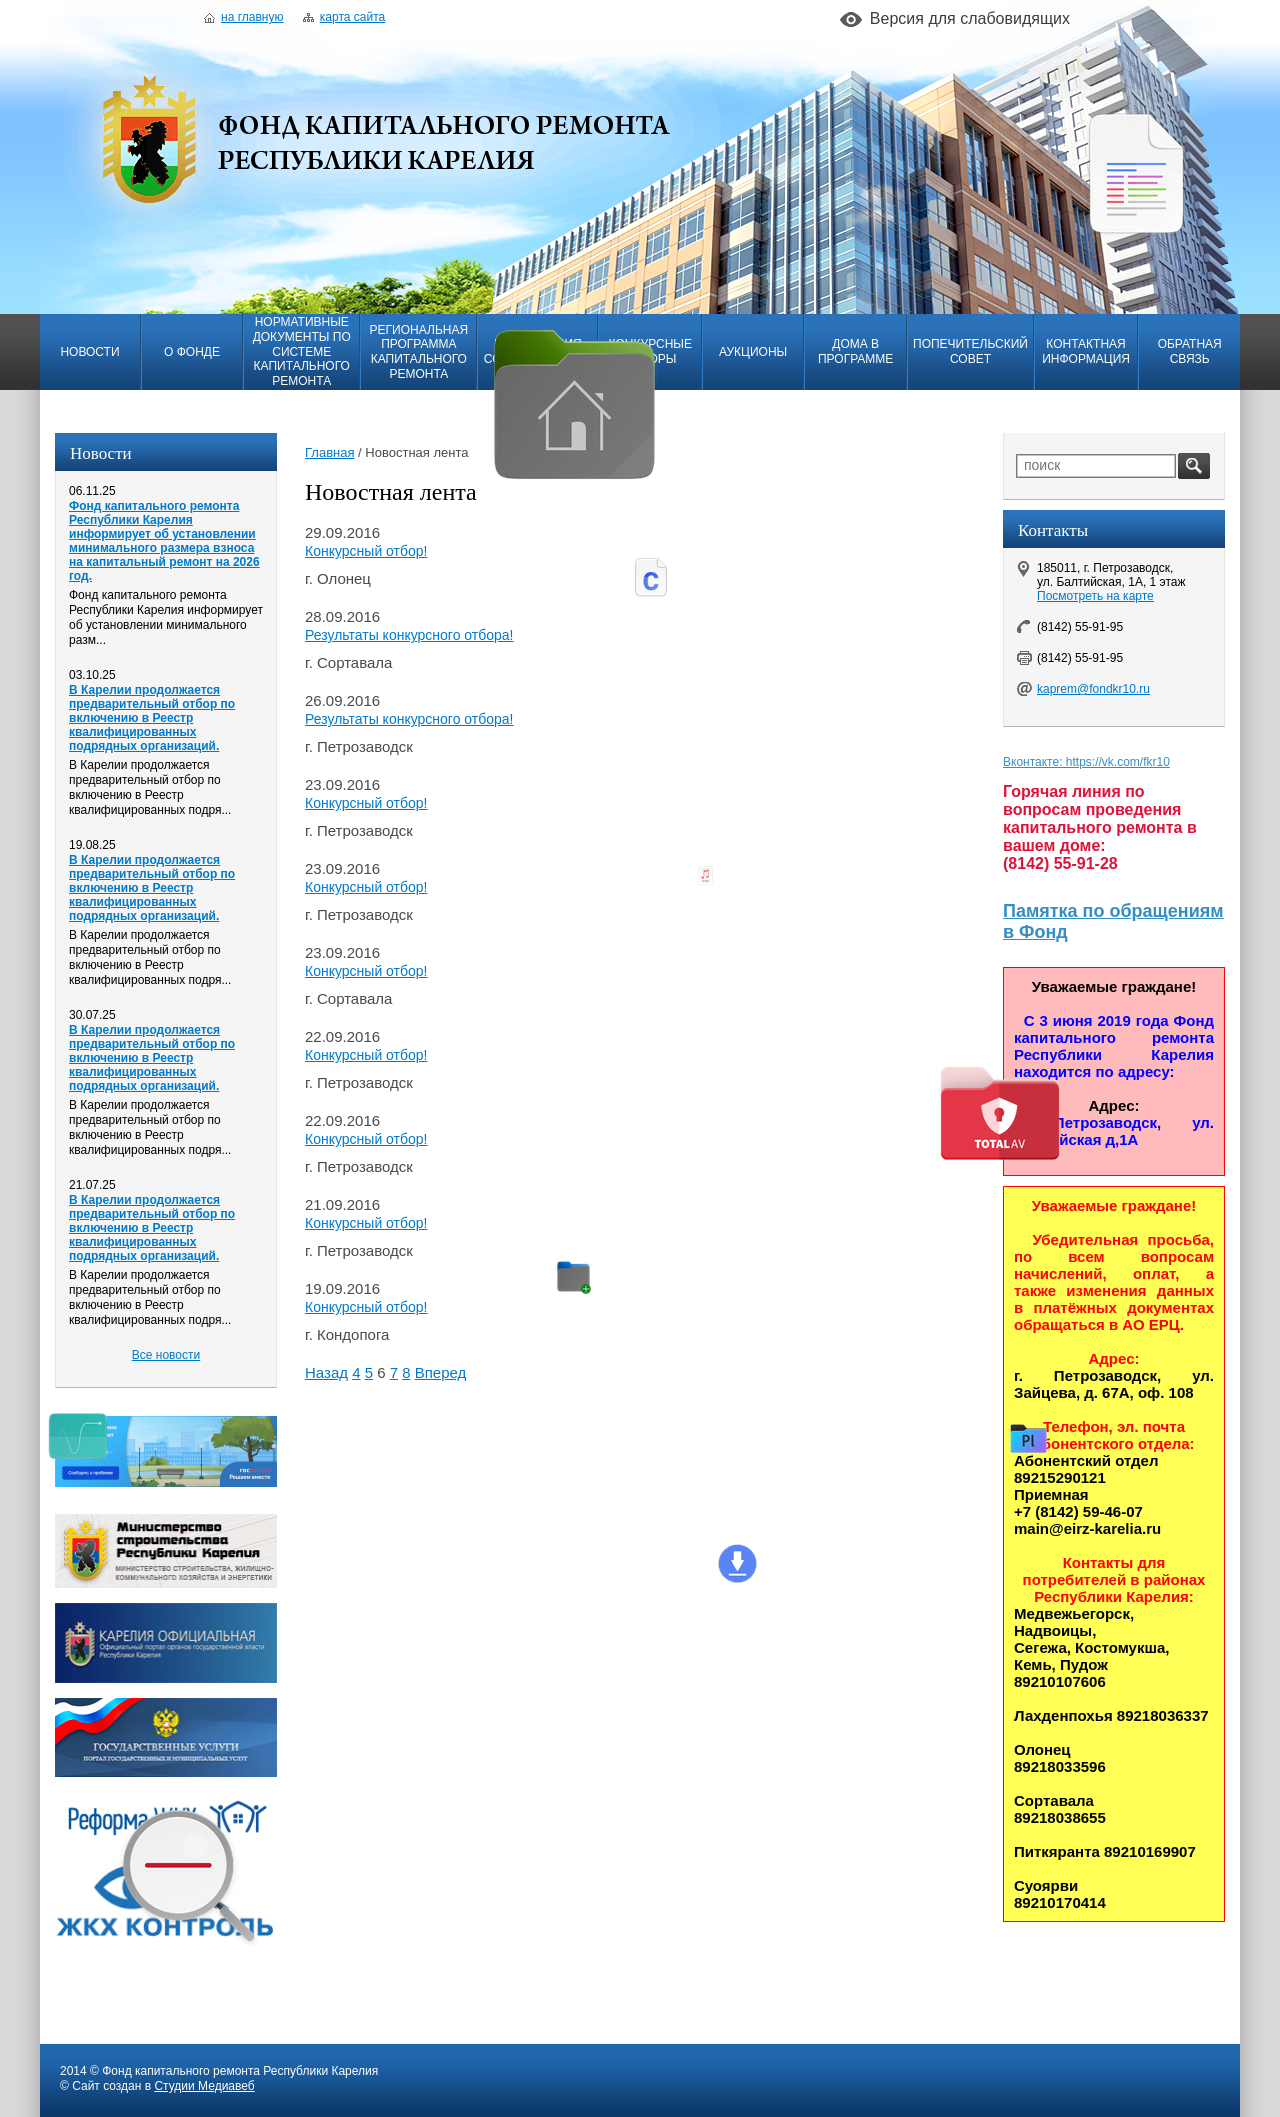 Image resolution: width=1280 pixels, height=2117 pixels. I want to click on open folder containing Adobe Prelude project files, so click(1028, 1439).